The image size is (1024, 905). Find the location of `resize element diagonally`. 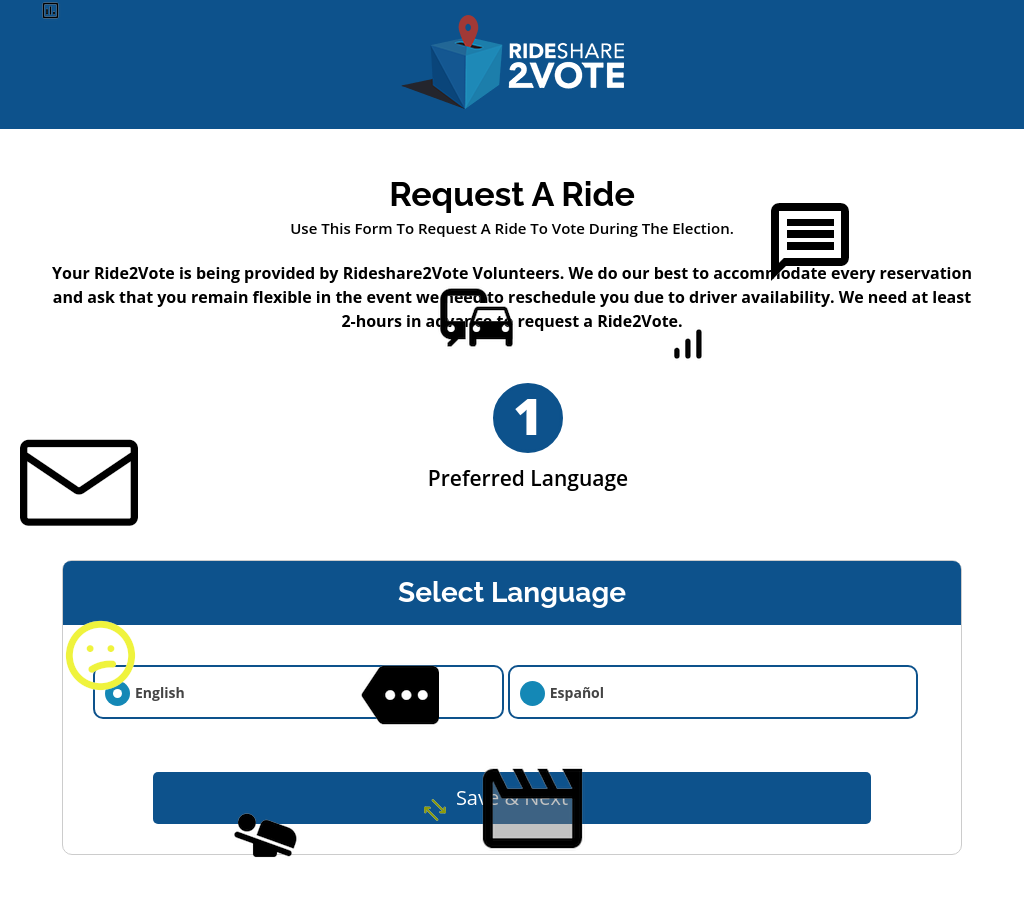

resize element diagonally is located at coordinates (435, 810).